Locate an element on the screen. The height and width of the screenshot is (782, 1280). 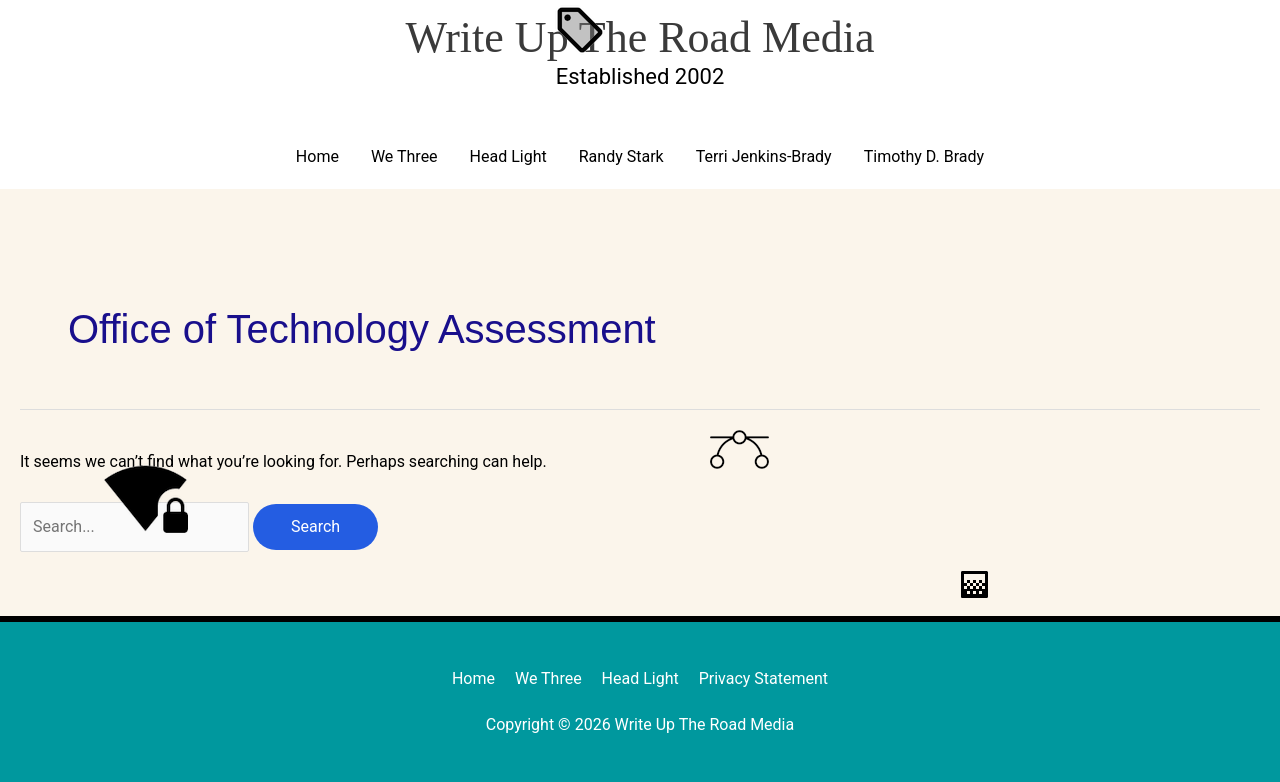
view or apply tags to an item is located at coordinates (580, 30).